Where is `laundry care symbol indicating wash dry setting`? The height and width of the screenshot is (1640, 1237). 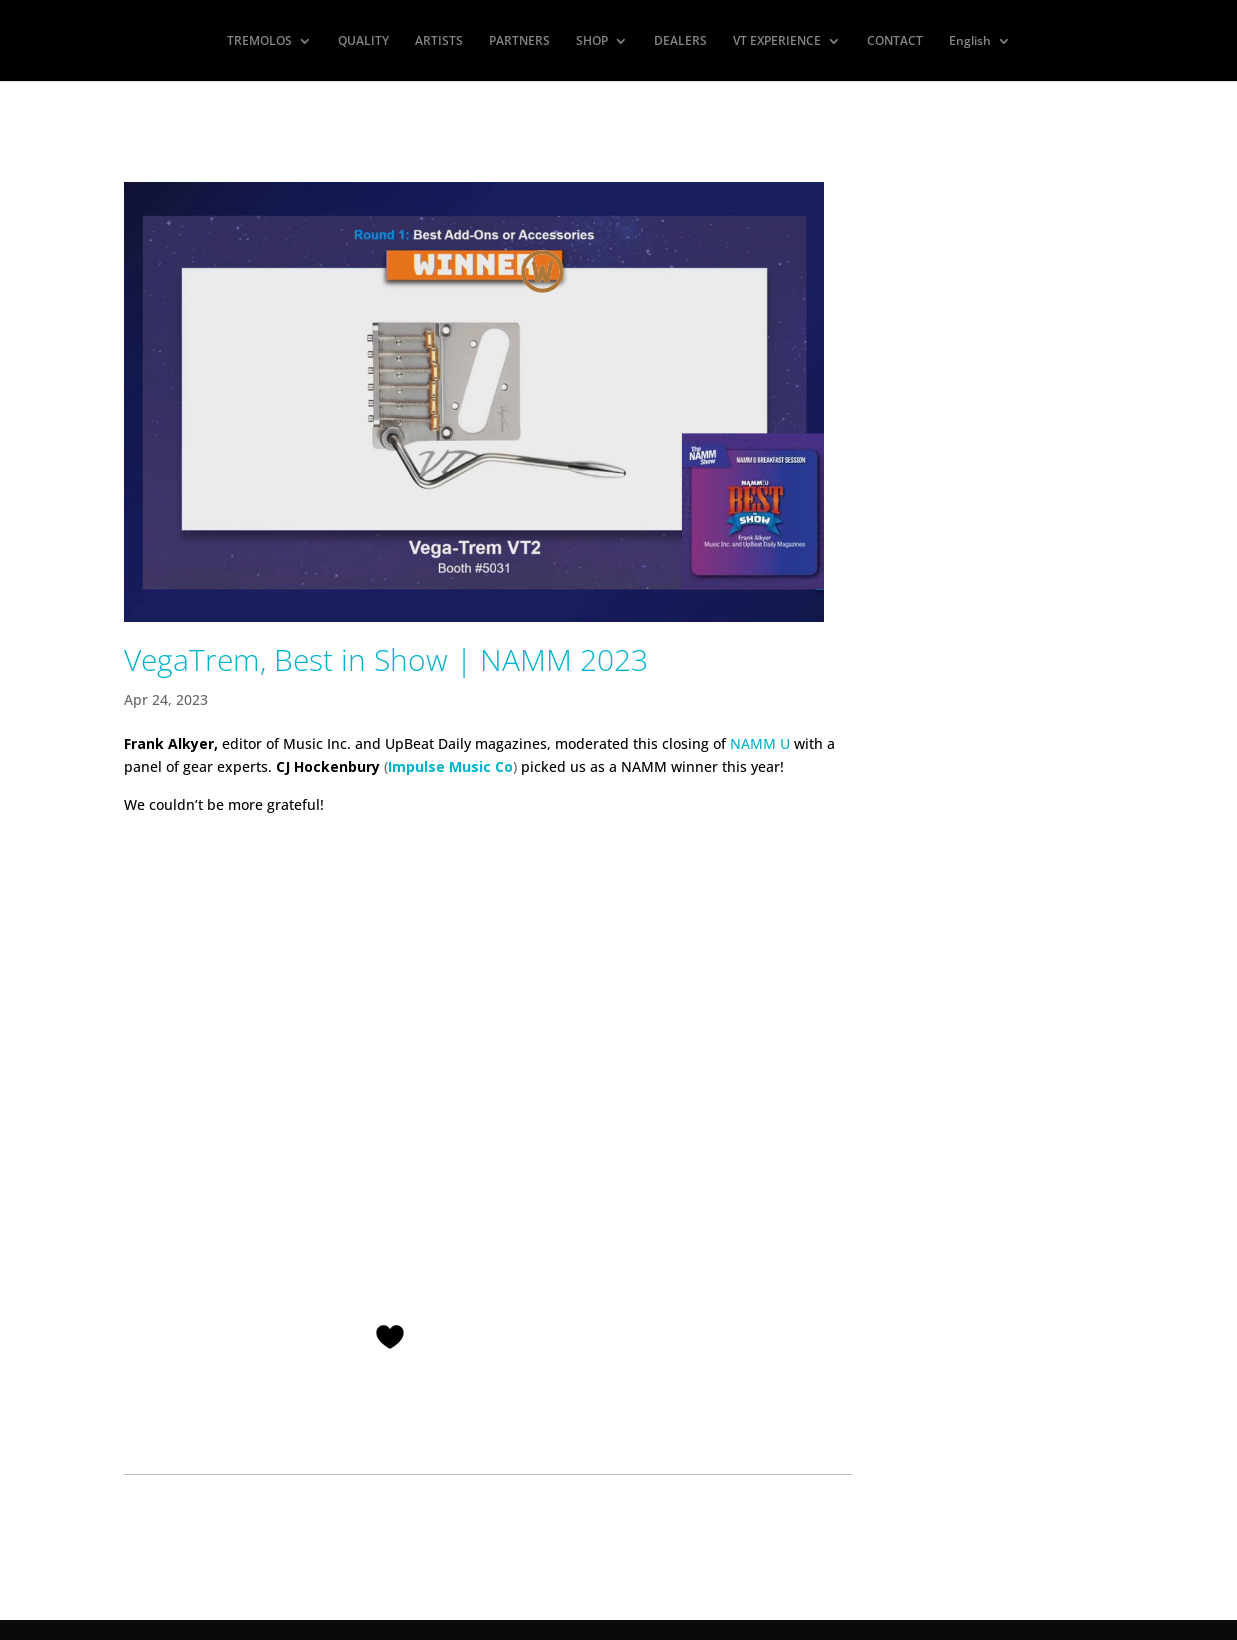 laundry care symbol indicating wash dry setting is located at coordinates (542, 271).